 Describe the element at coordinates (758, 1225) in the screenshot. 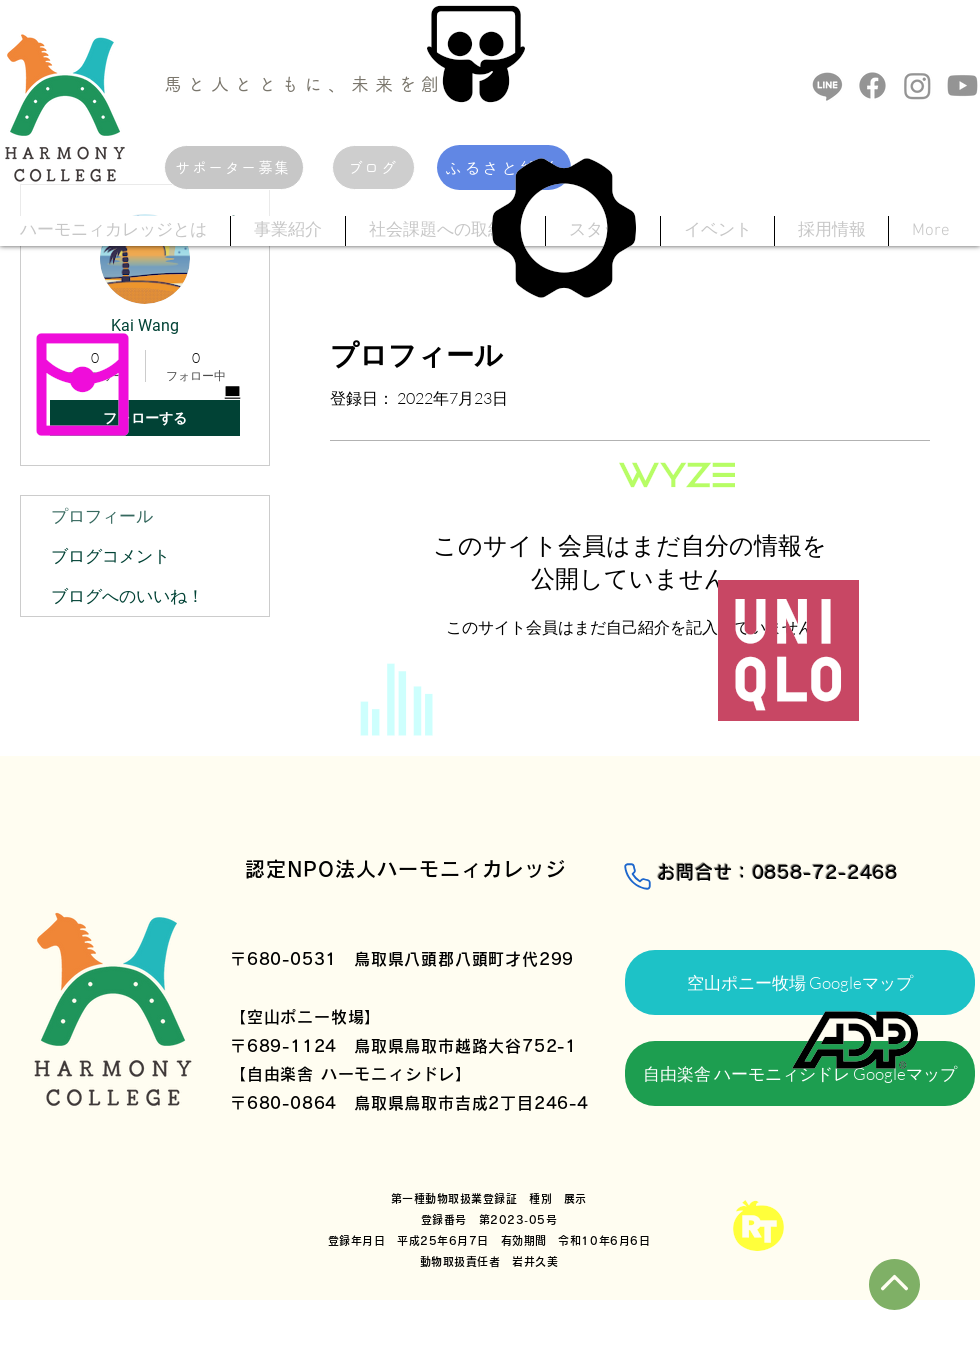

I see `visit rotten tomatoes website` at that location.